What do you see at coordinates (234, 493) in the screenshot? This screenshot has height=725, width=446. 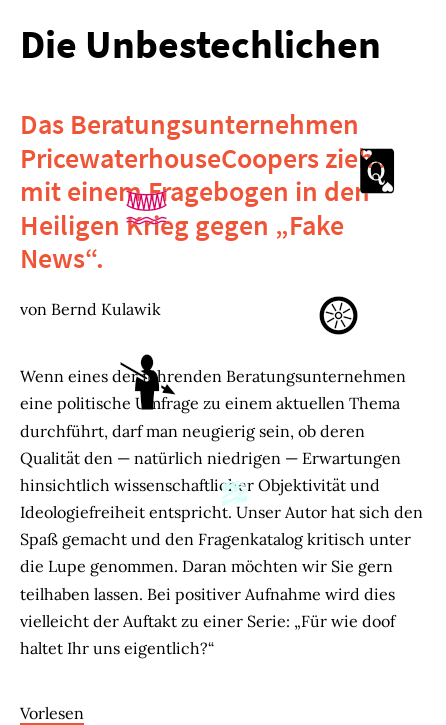 I see `indicates signal interference or connection static` at bounding box center [234, 493].